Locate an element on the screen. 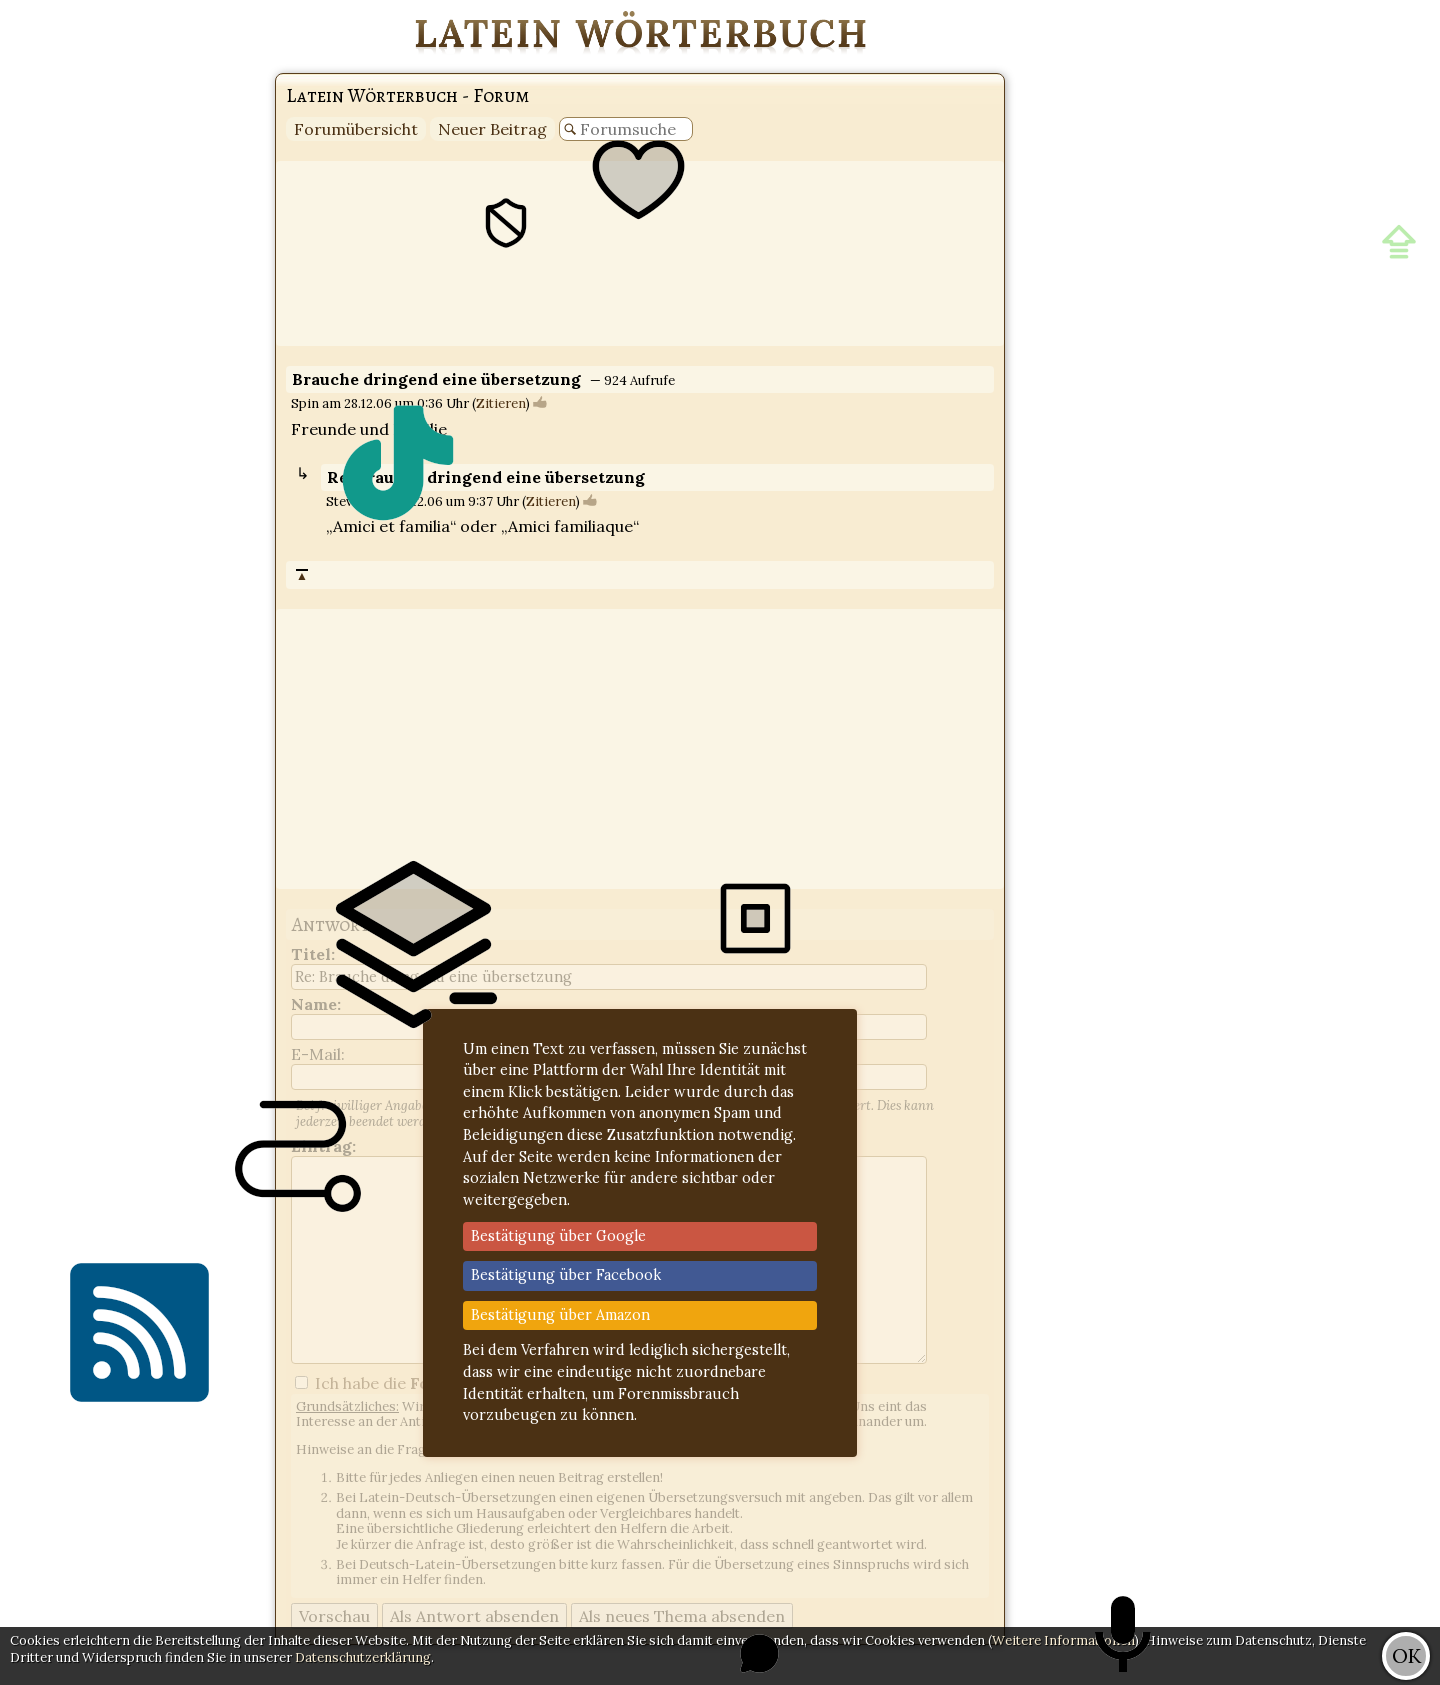 The width and height of the screenshot is (1440, 1685). blocked or banned protection status is located at coordinates (506, 223).